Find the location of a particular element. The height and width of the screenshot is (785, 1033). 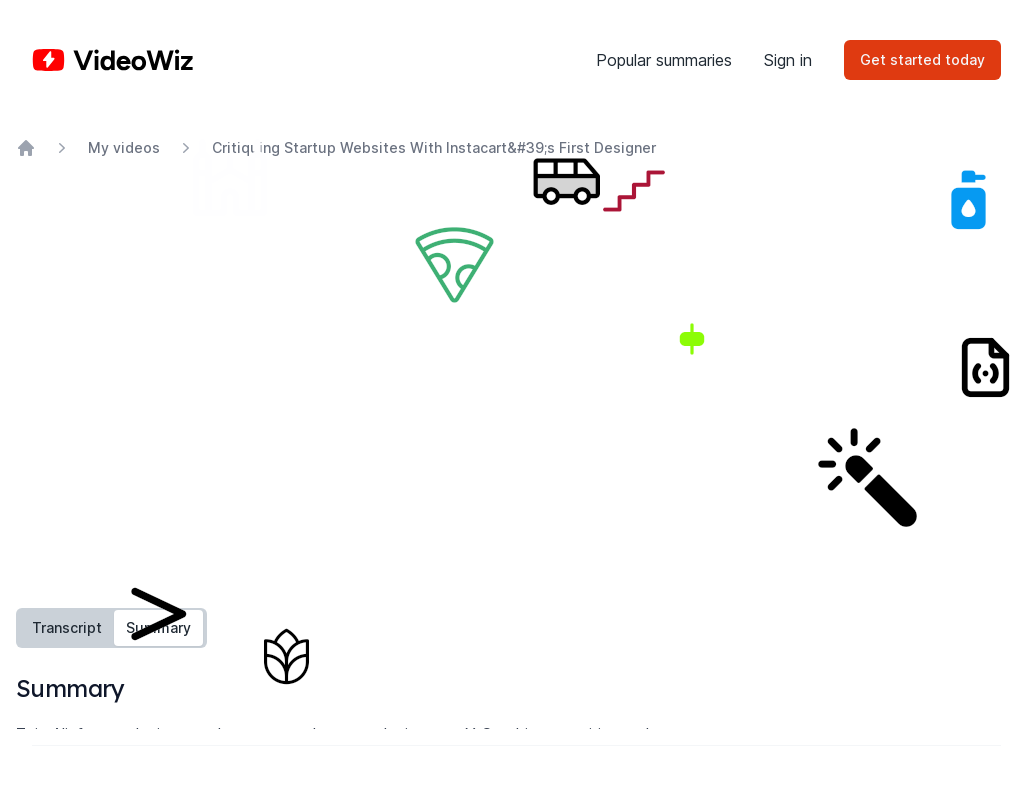

navigate to stairs or level changes is located at coordinates (634, 191).